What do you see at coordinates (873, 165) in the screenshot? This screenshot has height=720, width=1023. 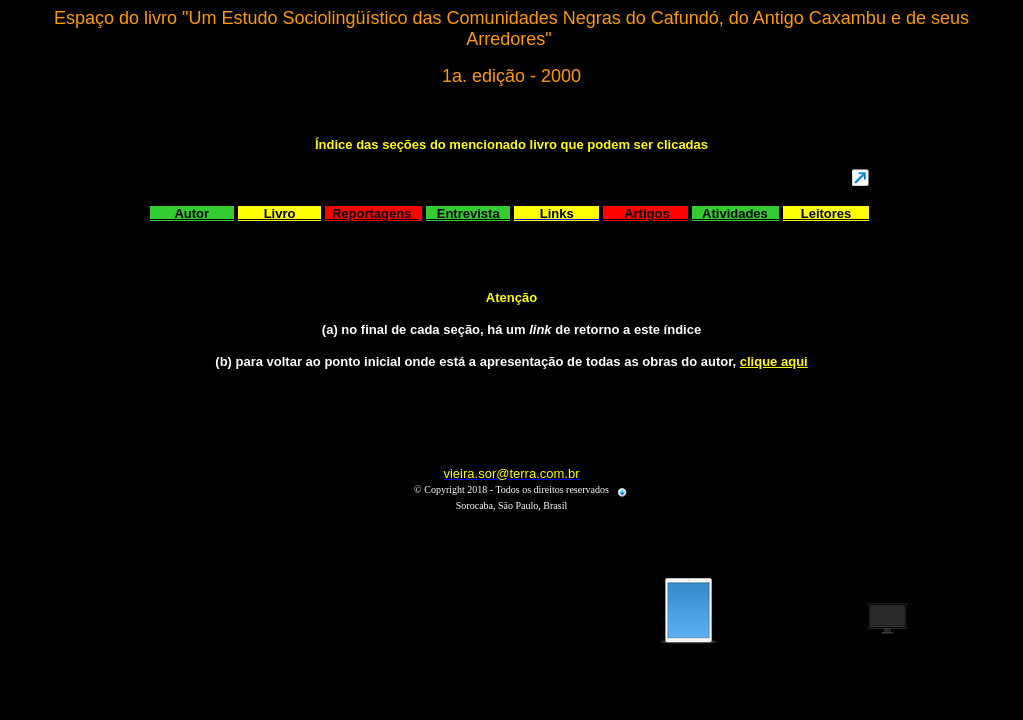 I see `indicates this item is a shortcut to another file or application` at bounding box center [873, 165].